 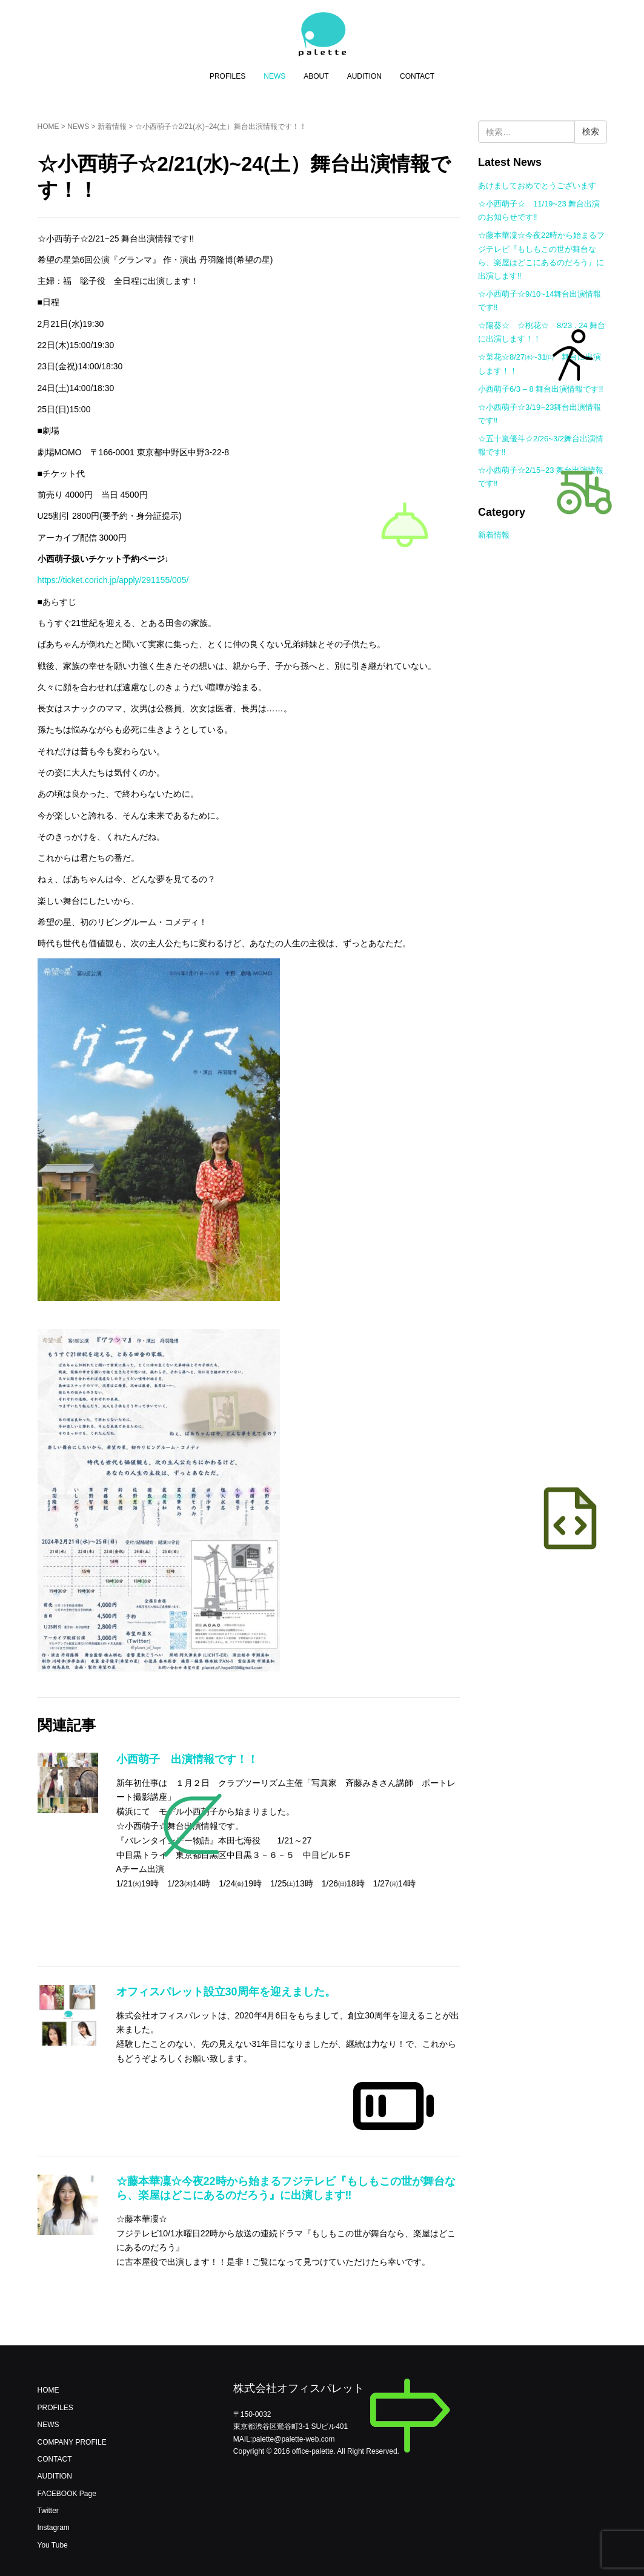 What do you see at coordinates (407, 2416) in the screenshot?
I see `navigate to directions or wayfinding` at bounding box center [407, 2416].